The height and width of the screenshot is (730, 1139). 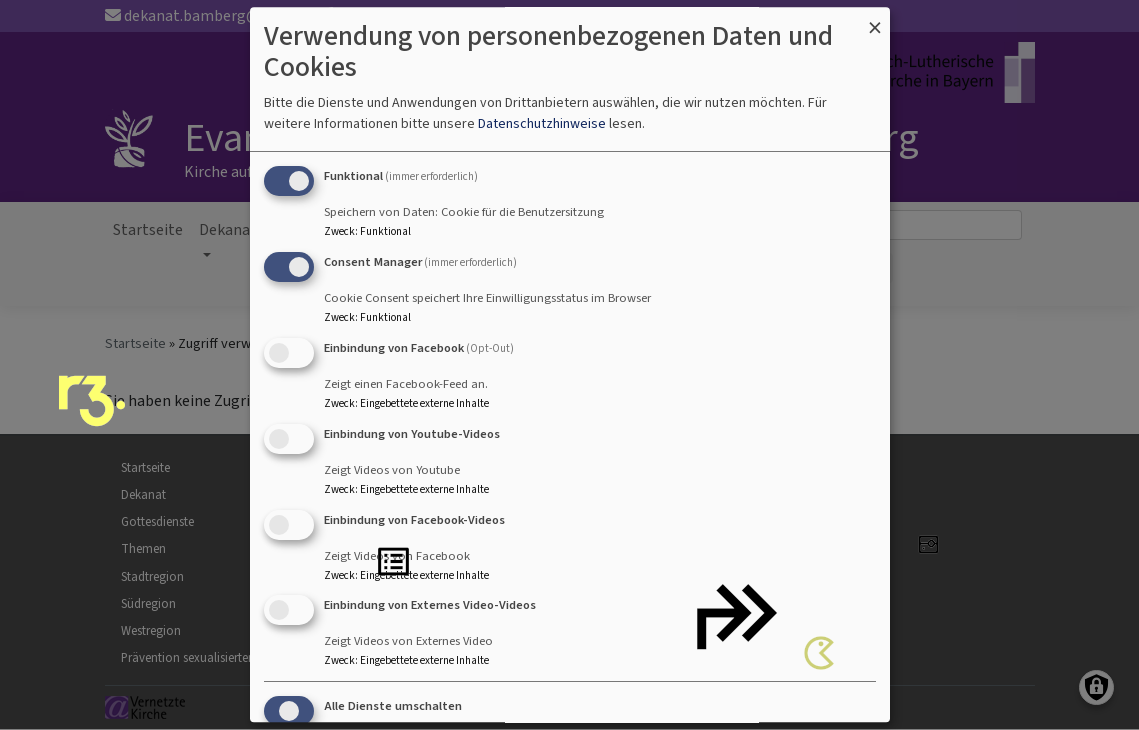 What do you see at coordinates (821, 653) in the screenshot?
I see `open games or gaming section` at bounding box center [821, 653].